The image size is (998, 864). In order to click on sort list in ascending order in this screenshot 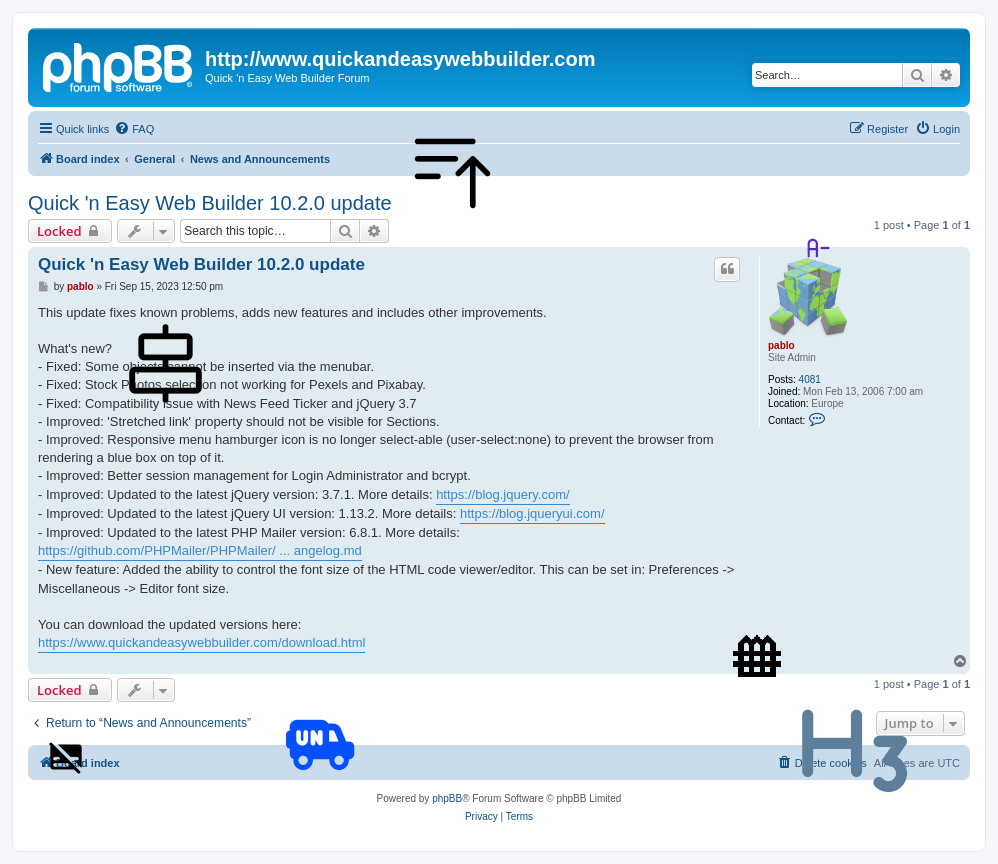, I will do `click(452, 170)`.